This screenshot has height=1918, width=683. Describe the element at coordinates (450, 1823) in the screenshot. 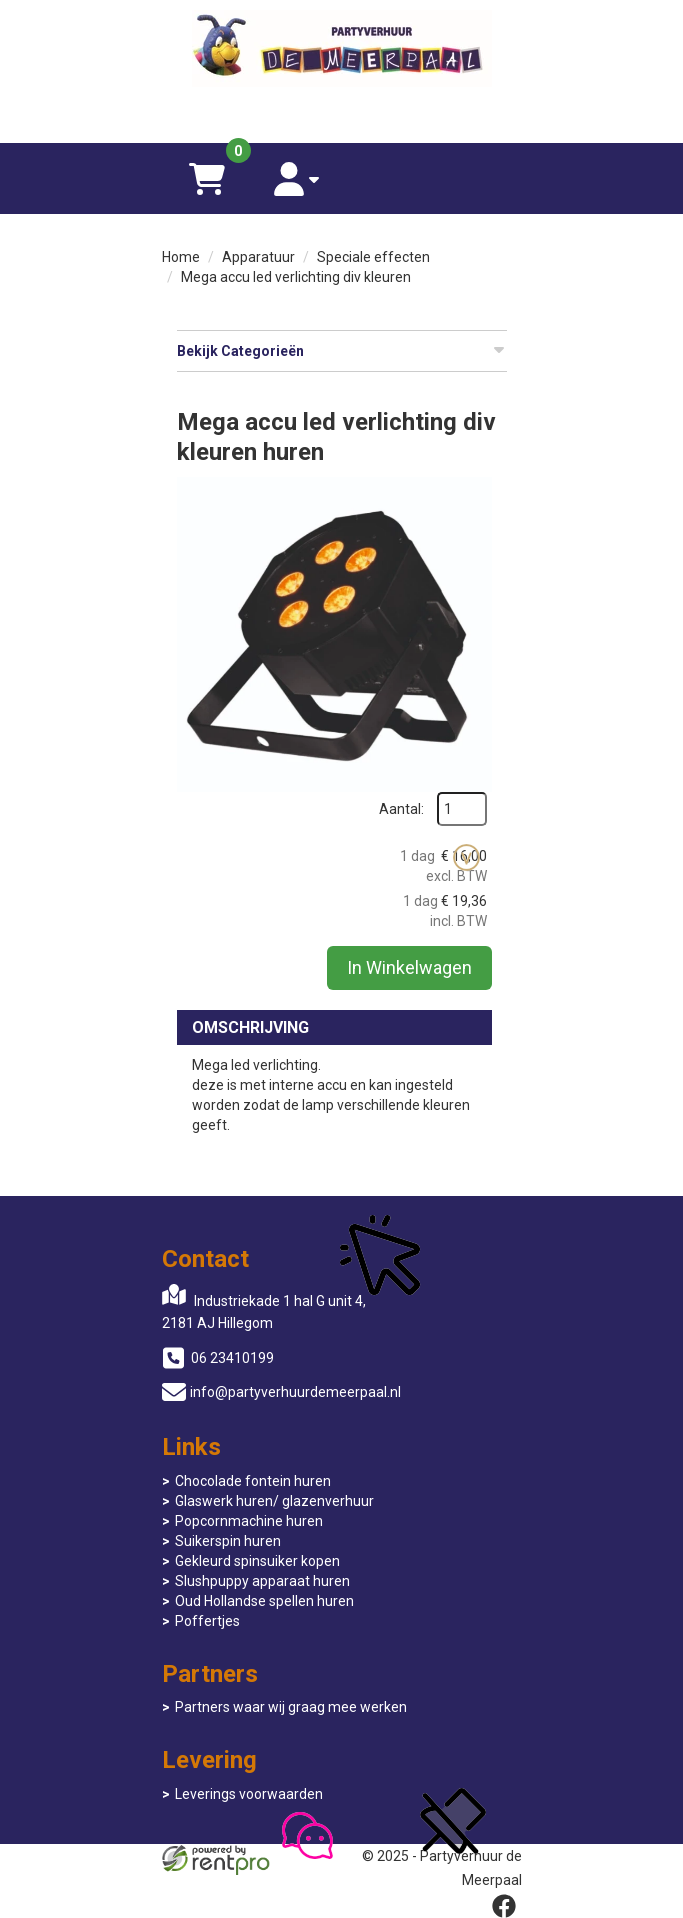

I see `unpin this item` at that location.